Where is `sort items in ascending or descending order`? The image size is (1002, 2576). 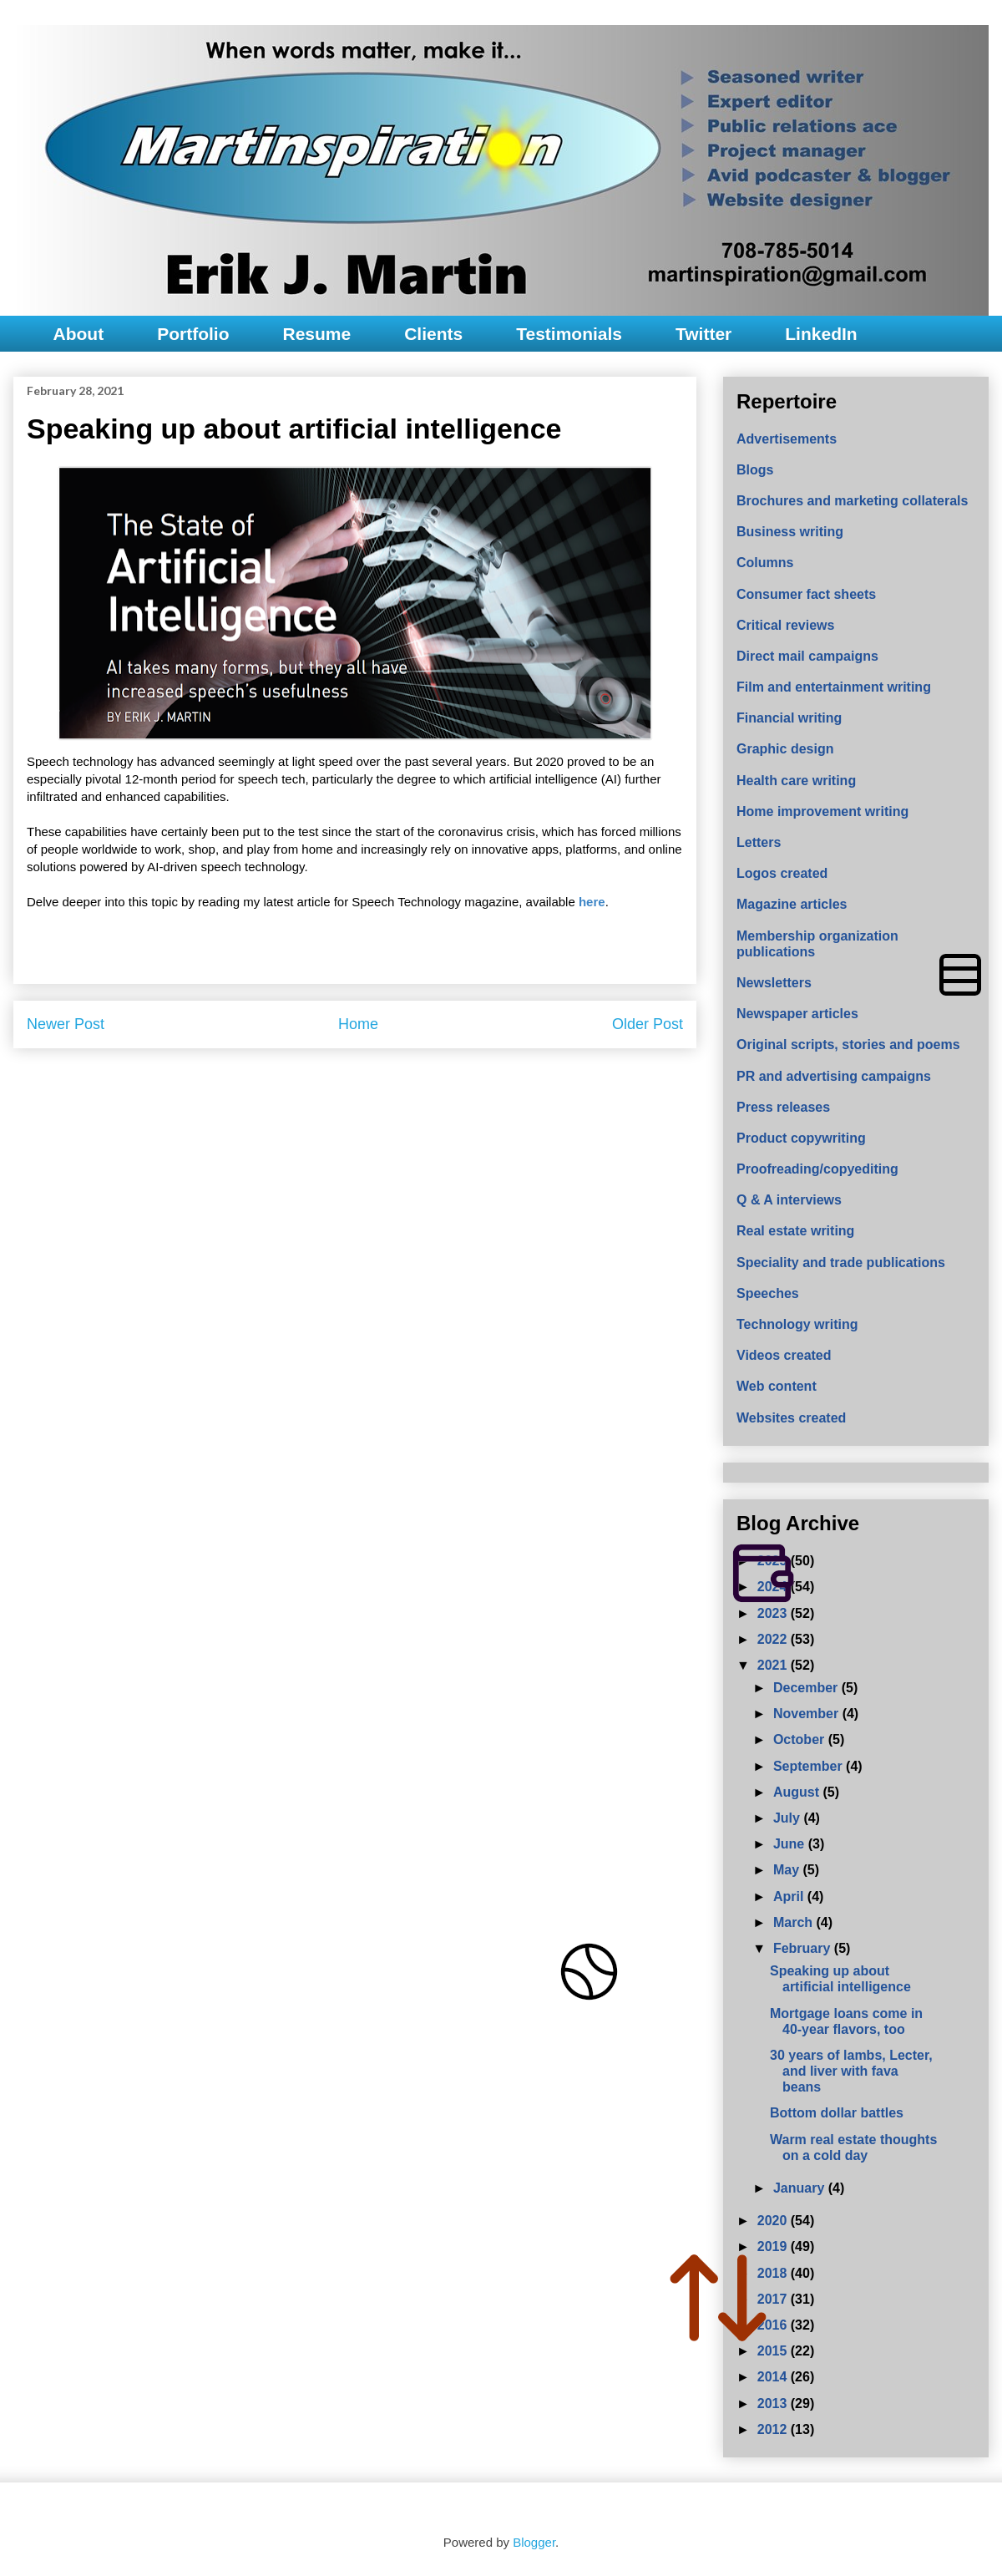
sort items in ascending or descending order is located at coordinates (718, 2298).